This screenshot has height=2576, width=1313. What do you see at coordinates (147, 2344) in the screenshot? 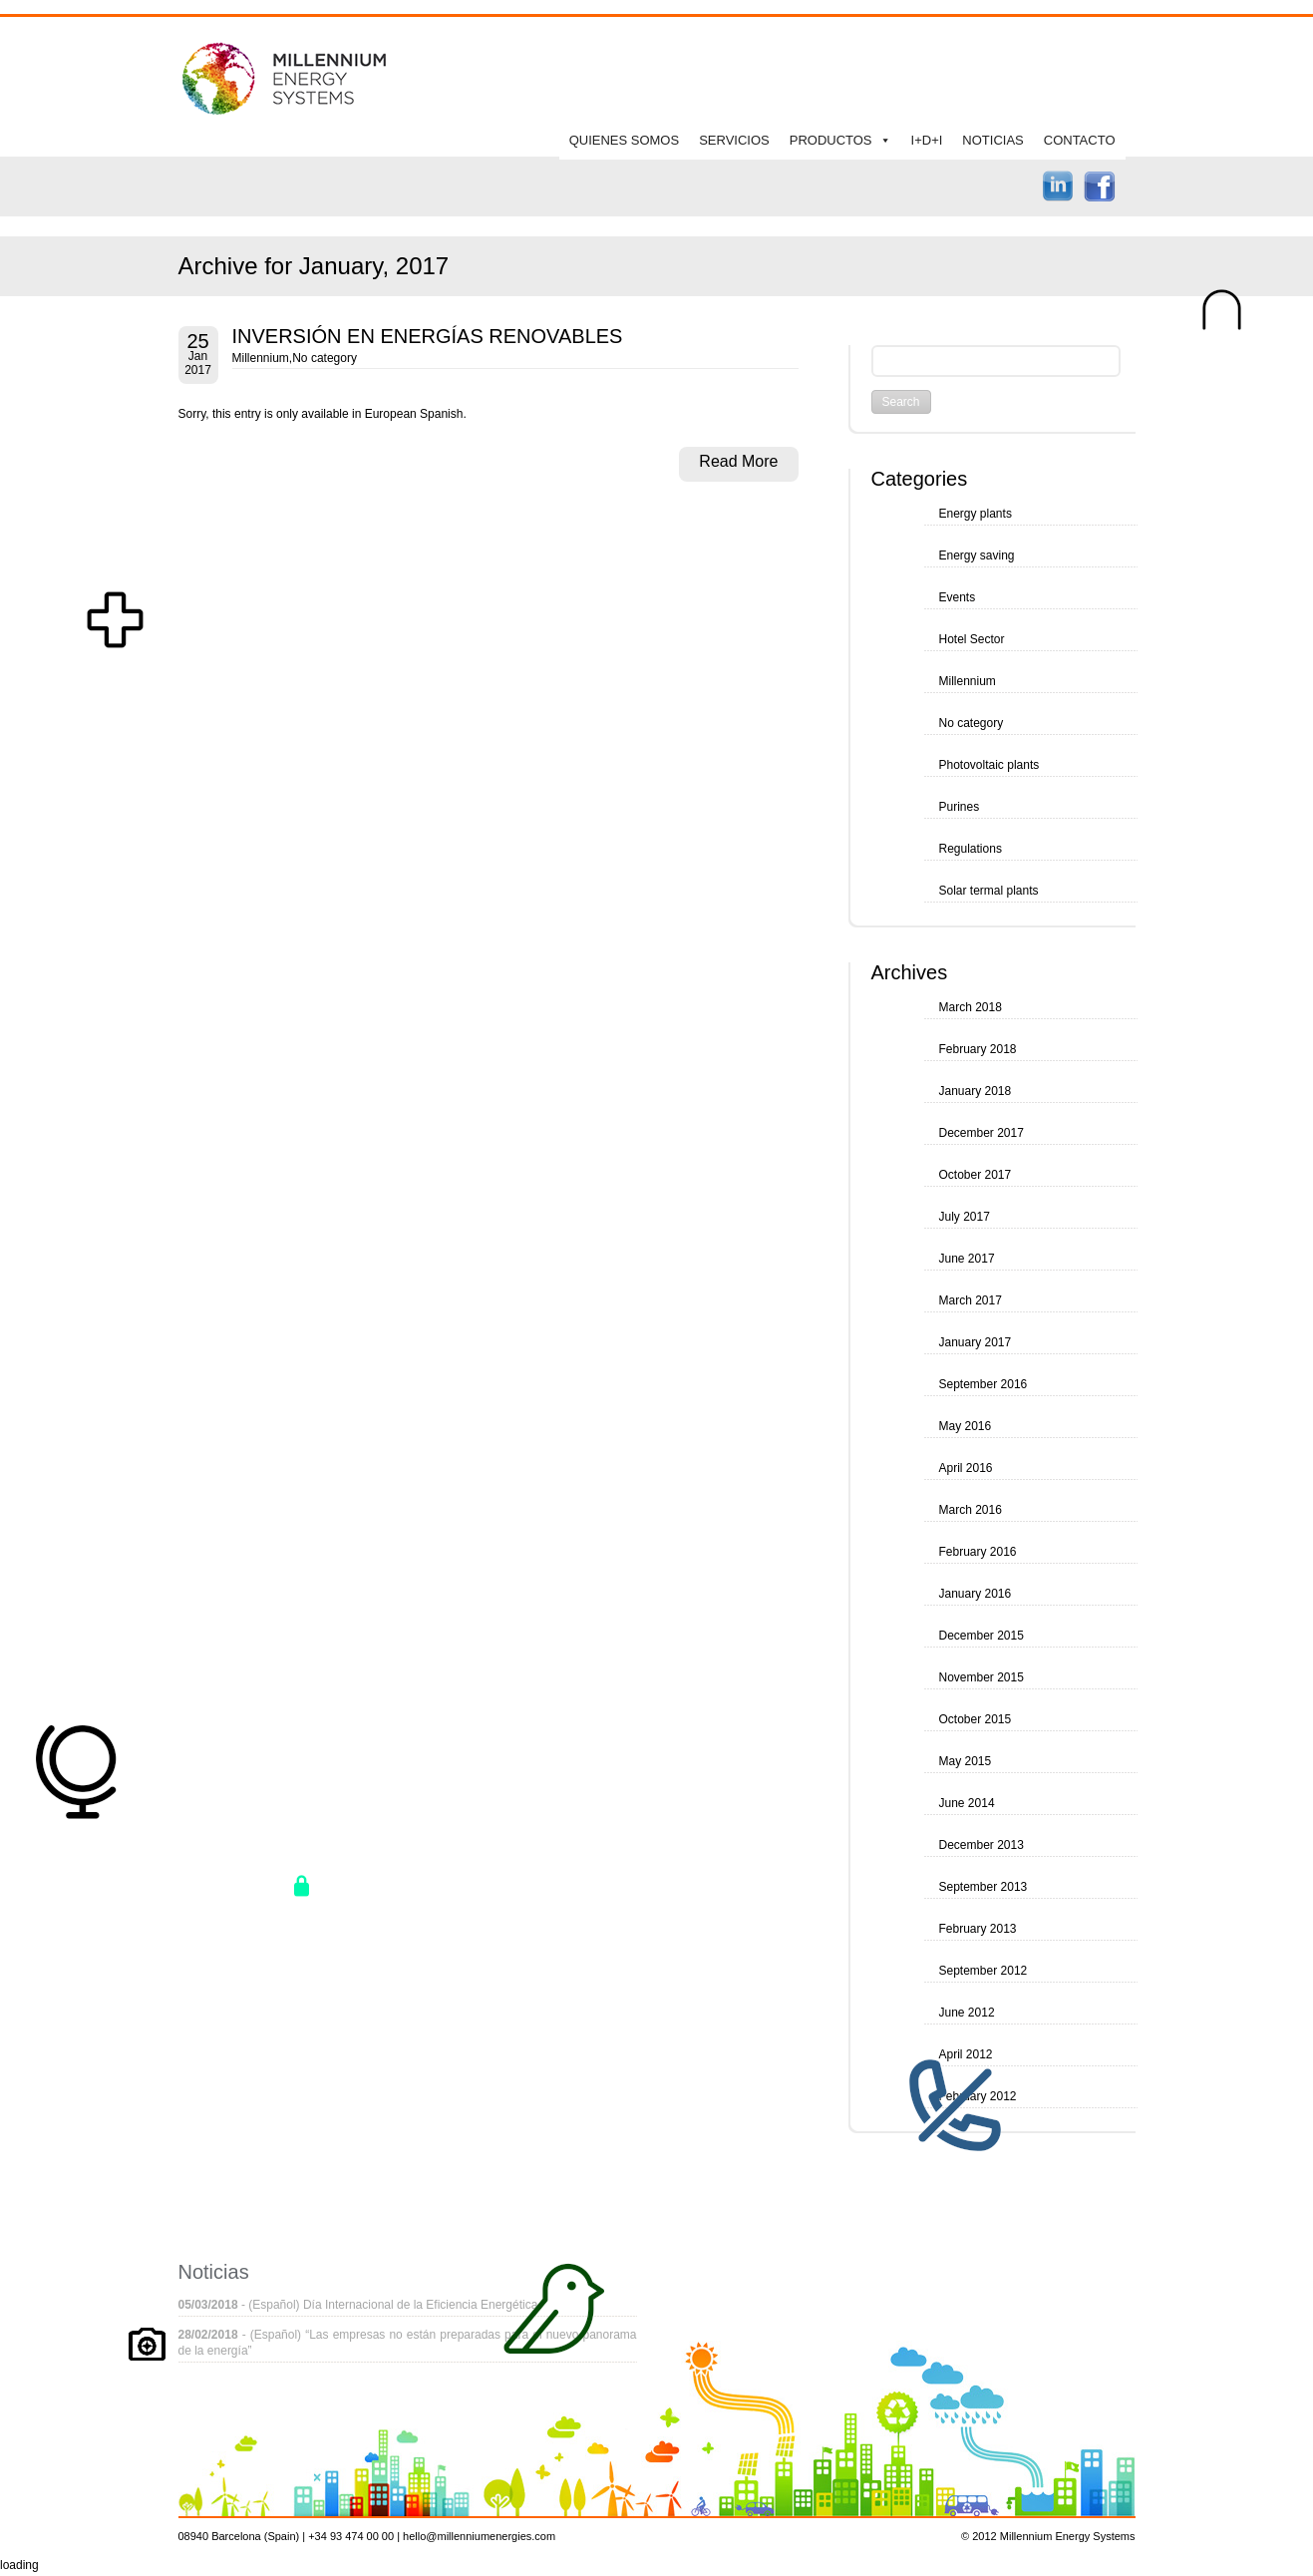
I see `enhance or improve photo quality` at bounding box center [147, 2344].